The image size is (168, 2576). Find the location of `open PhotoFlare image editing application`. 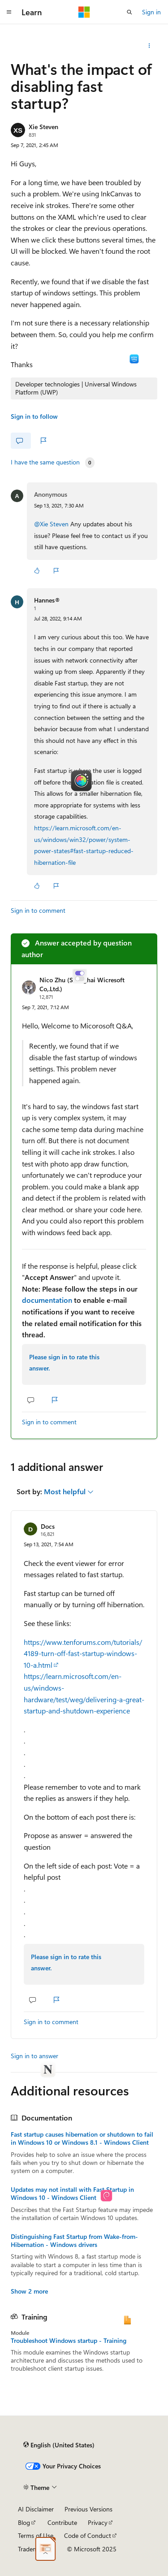

open PhotoFlare image editing application is located at coordinates (81, 781).